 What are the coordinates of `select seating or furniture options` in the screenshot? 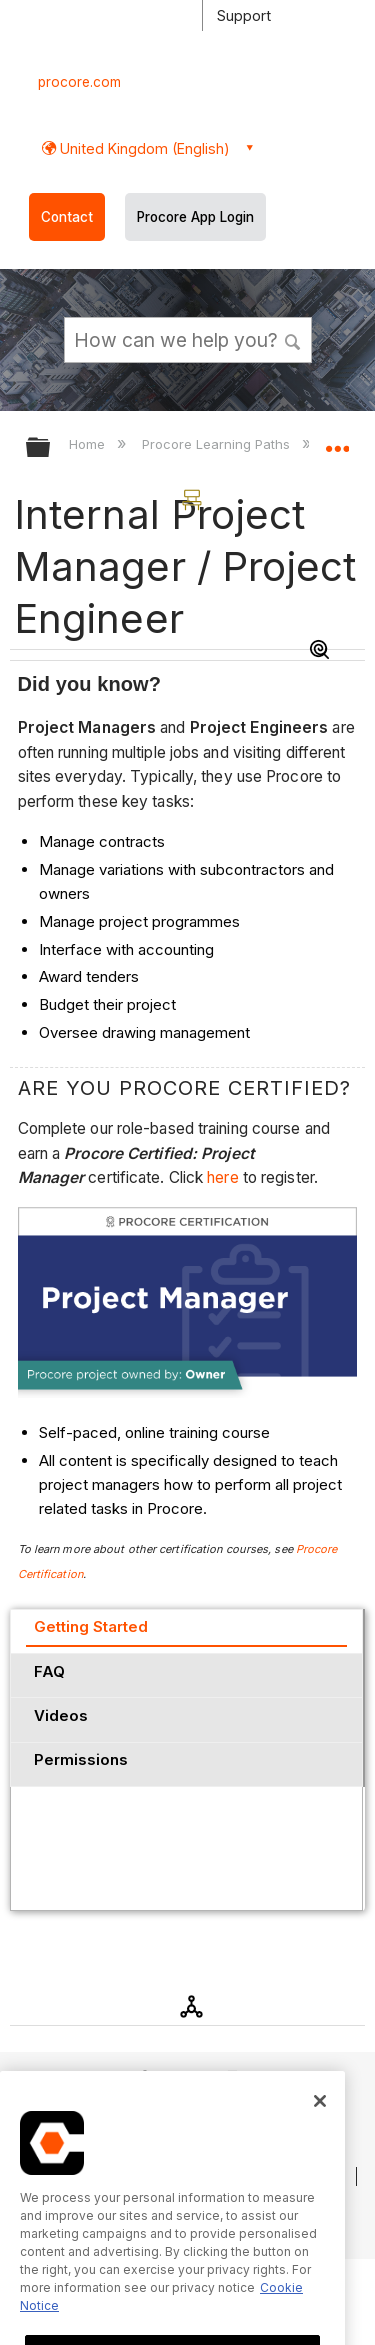 It's located at (192, 500).